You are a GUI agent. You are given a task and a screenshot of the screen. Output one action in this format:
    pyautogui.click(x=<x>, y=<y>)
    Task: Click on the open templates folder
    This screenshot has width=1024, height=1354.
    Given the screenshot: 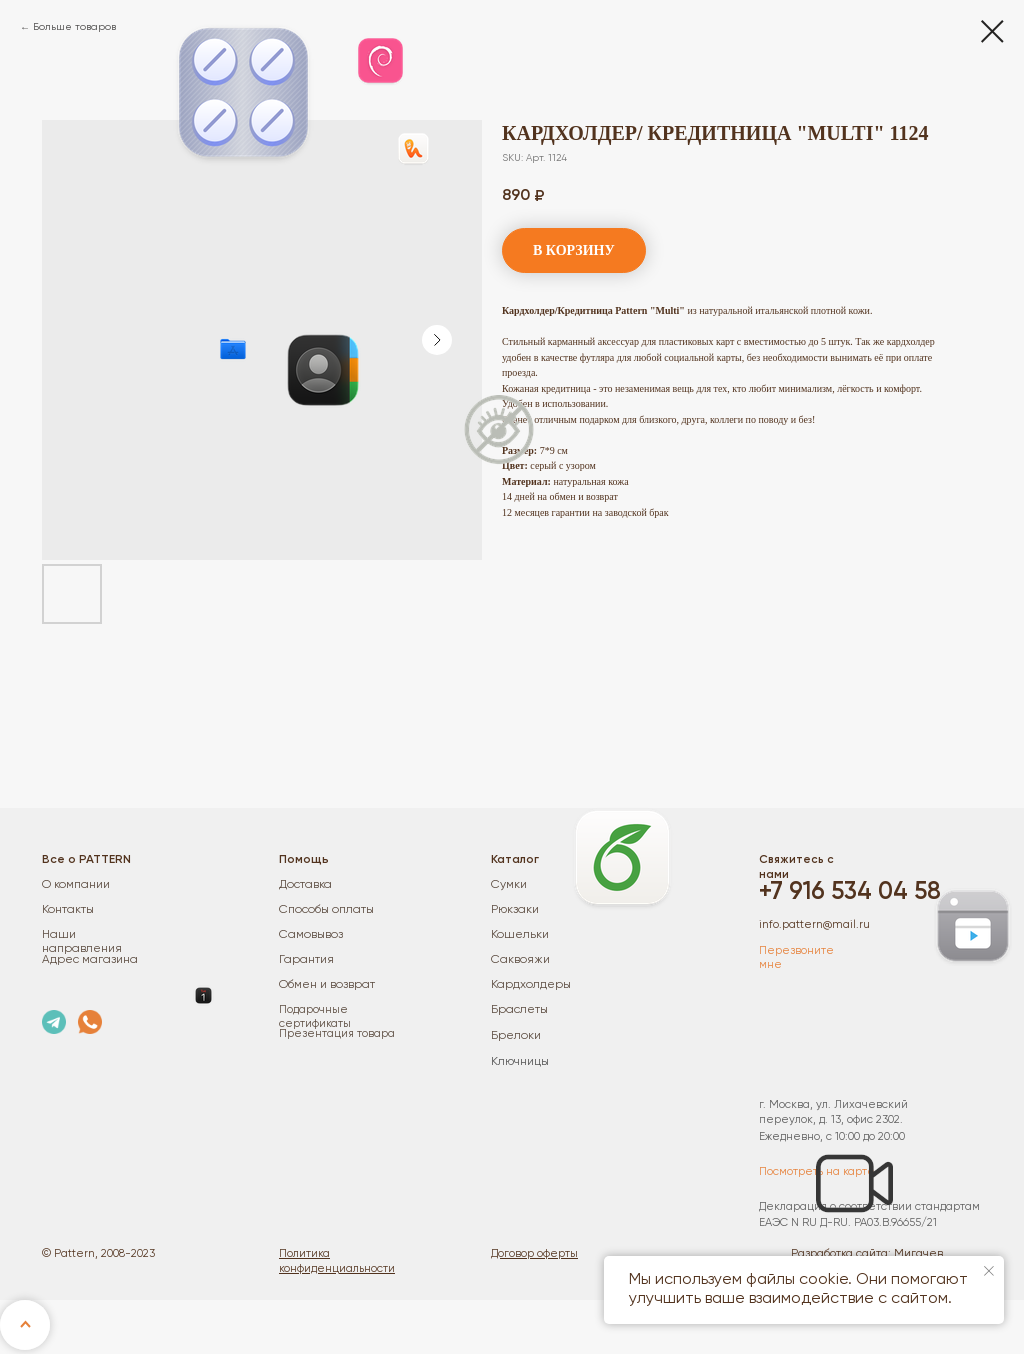 What is the action you would take?
    pyautogui.click(x=233, y=349)
    